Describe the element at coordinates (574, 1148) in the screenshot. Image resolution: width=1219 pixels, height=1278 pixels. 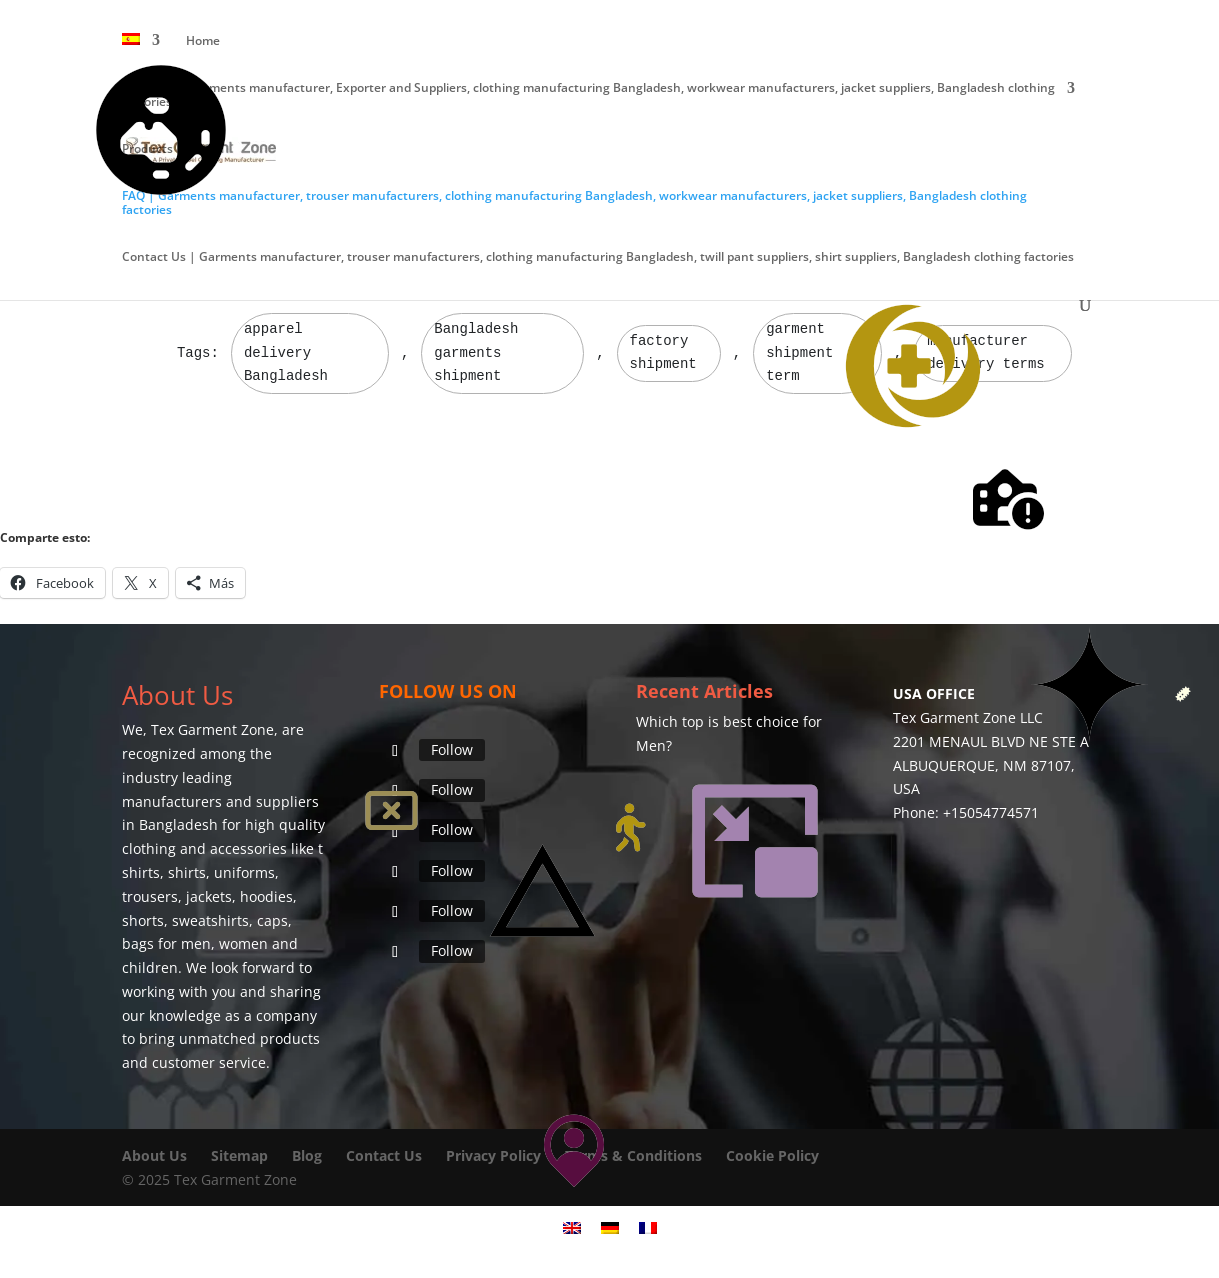
I see `view a user's location on the map` at that location.